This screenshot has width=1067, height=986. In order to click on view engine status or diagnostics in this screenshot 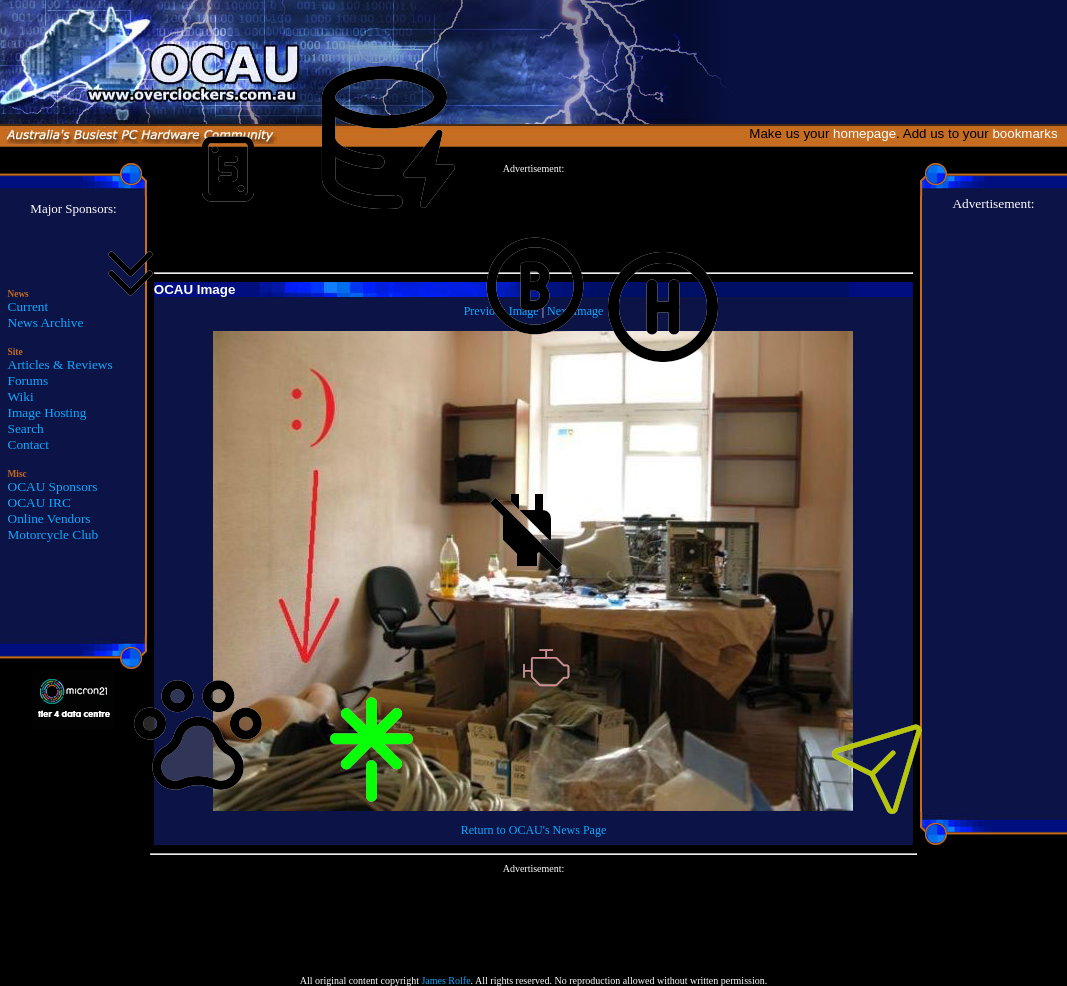, I will do `click(545, 668)`.